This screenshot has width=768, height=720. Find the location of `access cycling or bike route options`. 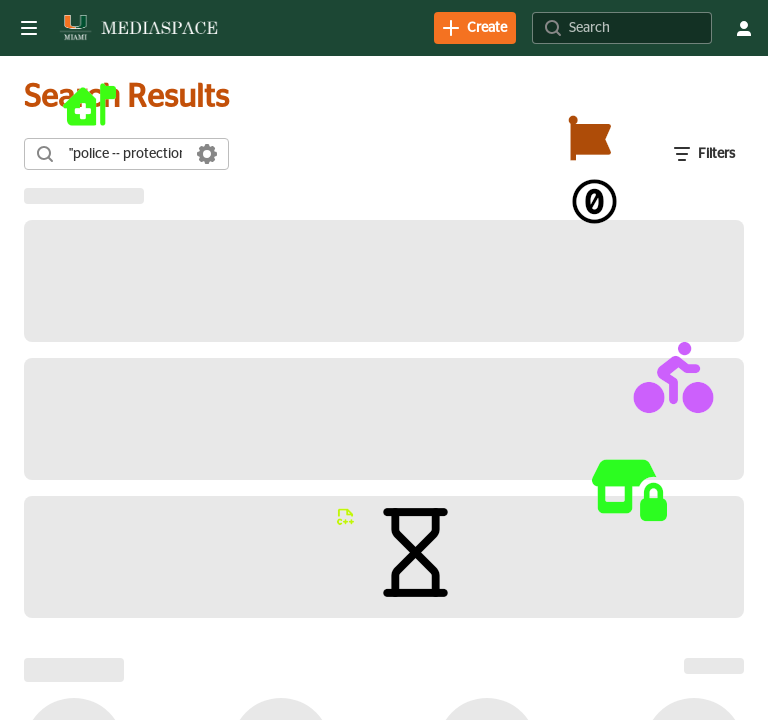

access cycling or bike route options is located at coordinates (673, 377).